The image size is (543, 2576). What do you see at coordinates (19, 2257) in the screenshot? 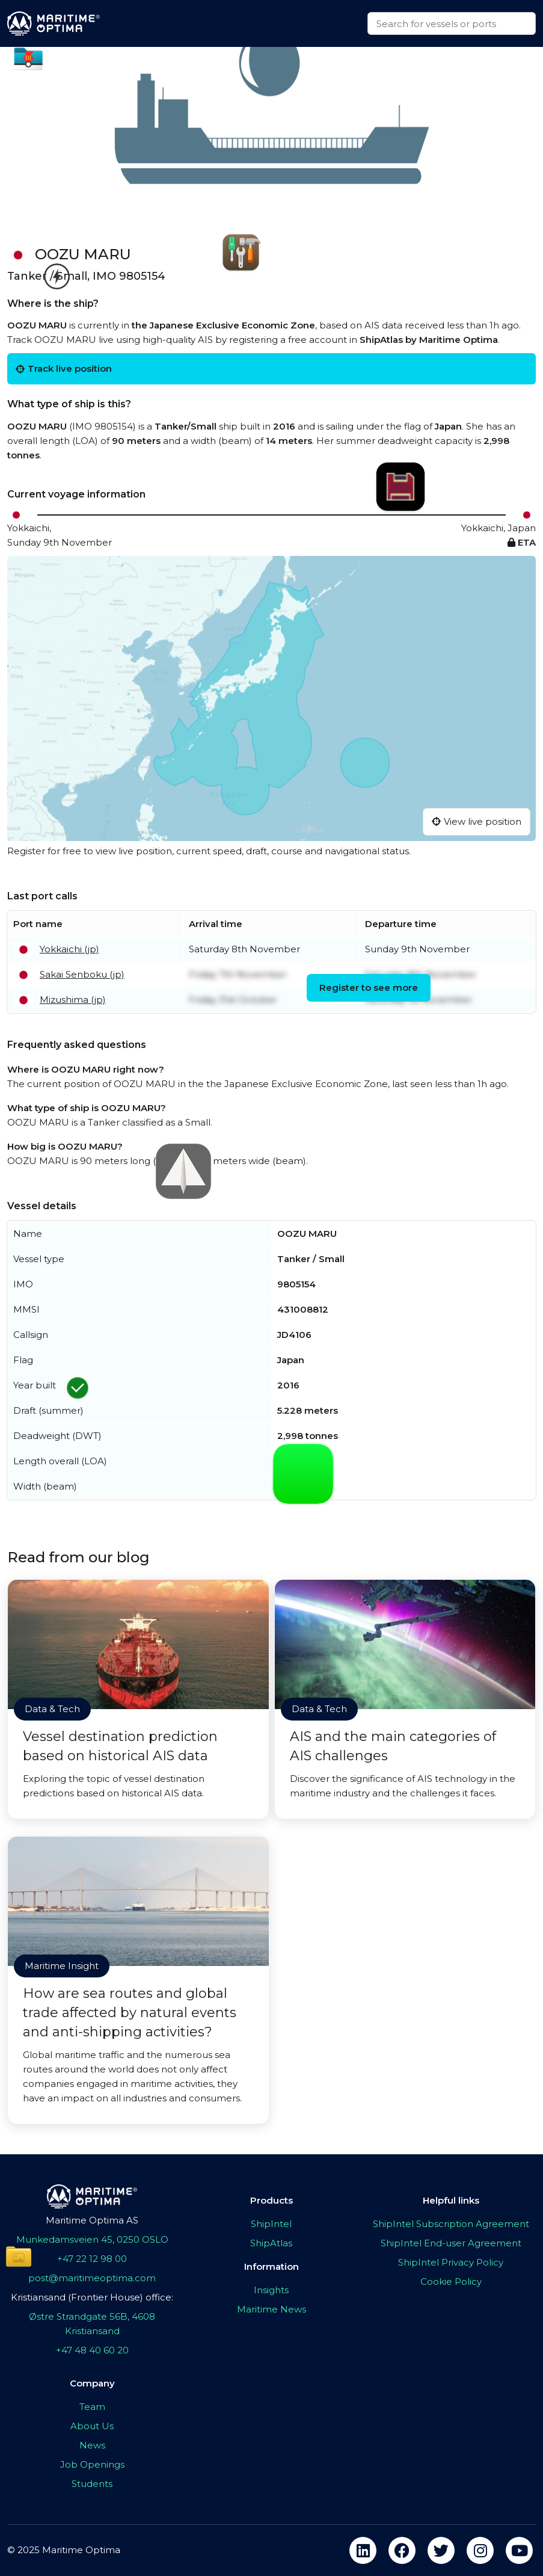
I see `open your images folder` at bounding box center [19, 2257].